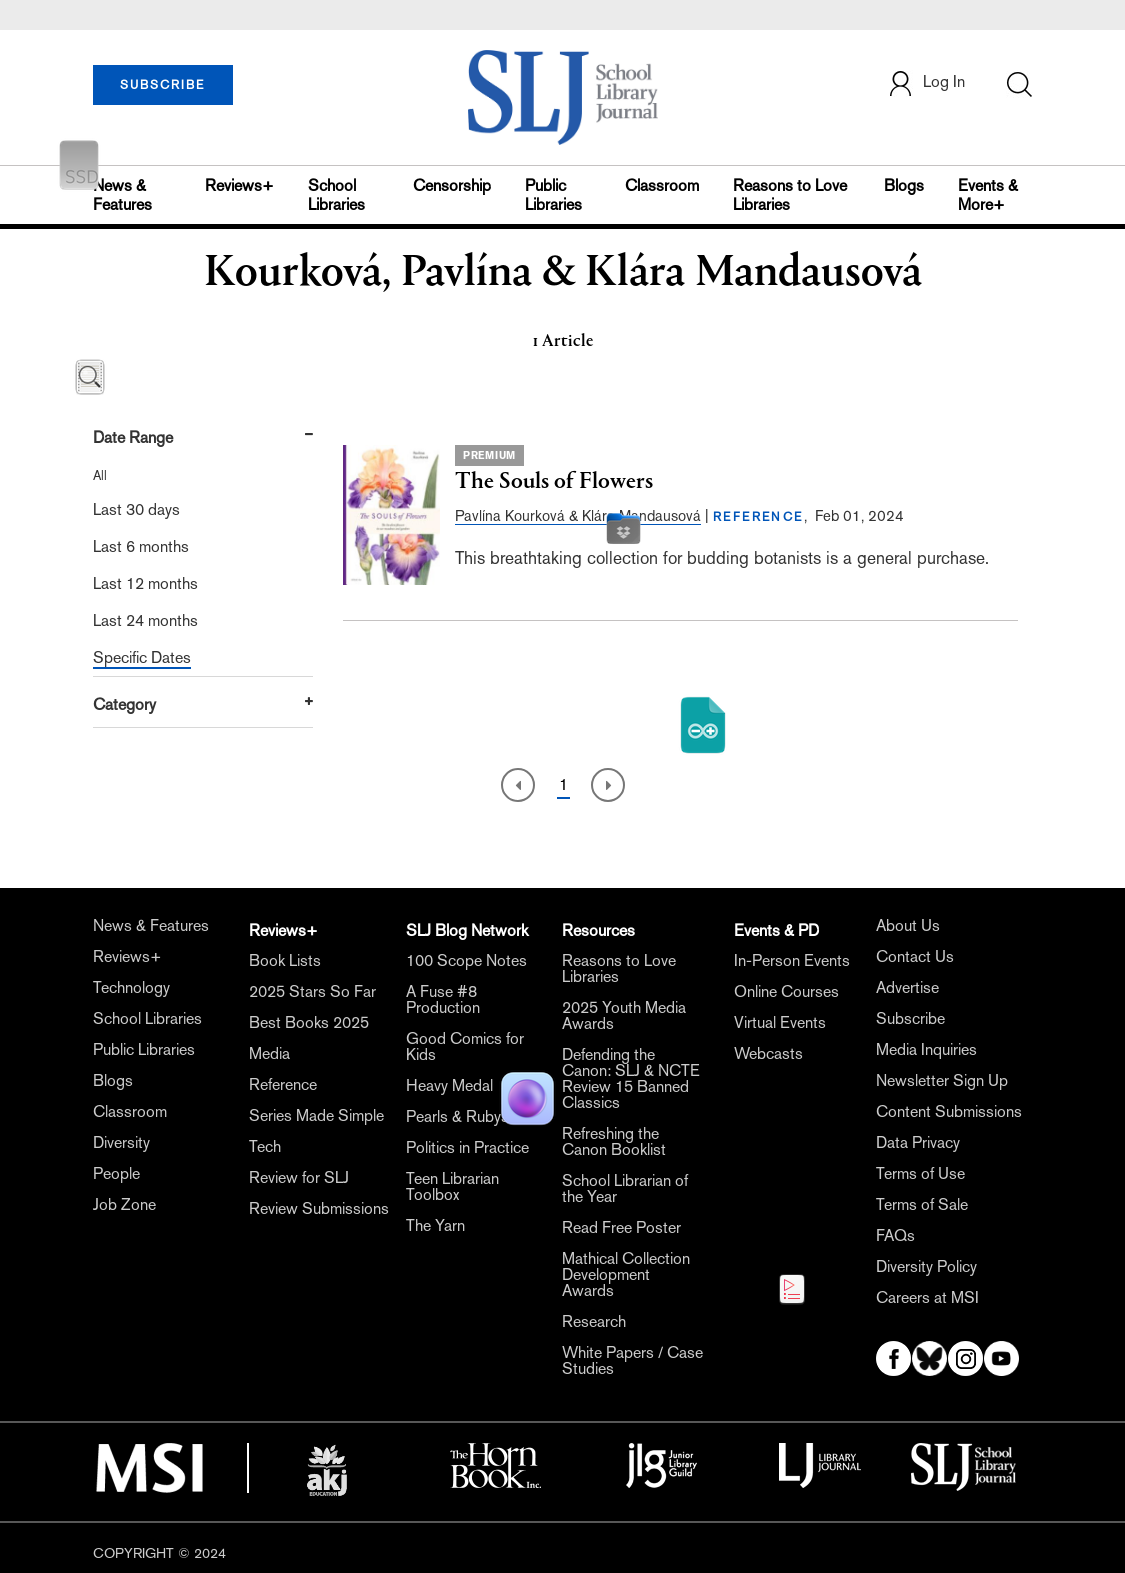 This screenshot has height=1573, width=1125. I want to click on open your Dropbox folder, so click(623, 528).